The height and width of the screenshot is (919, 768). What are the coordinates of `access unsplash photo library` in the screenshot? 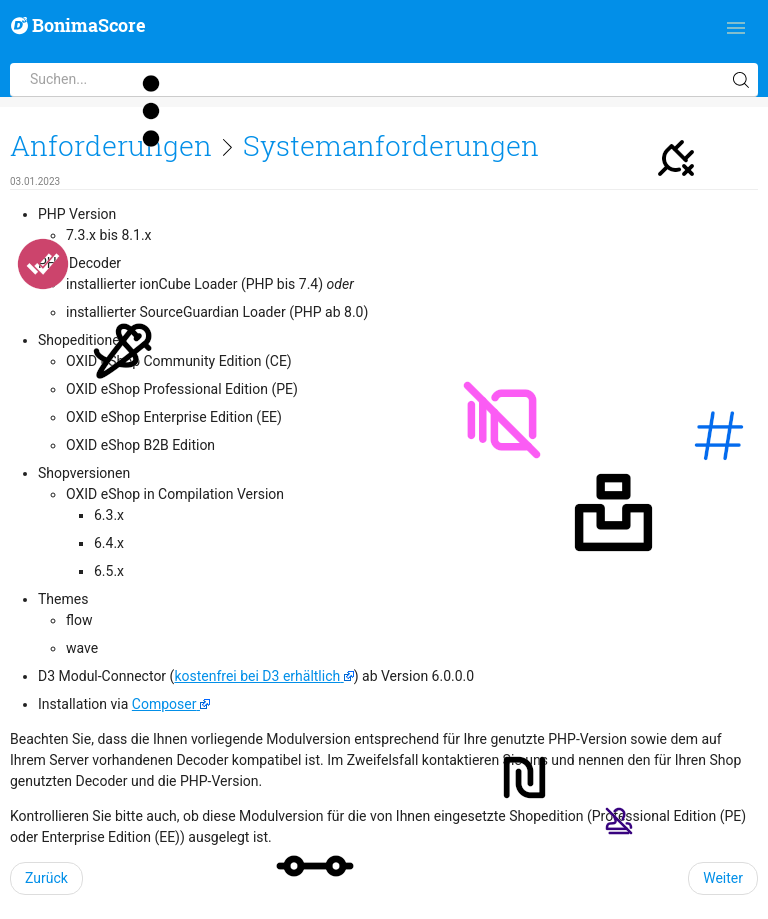 It's located at (613, 512).